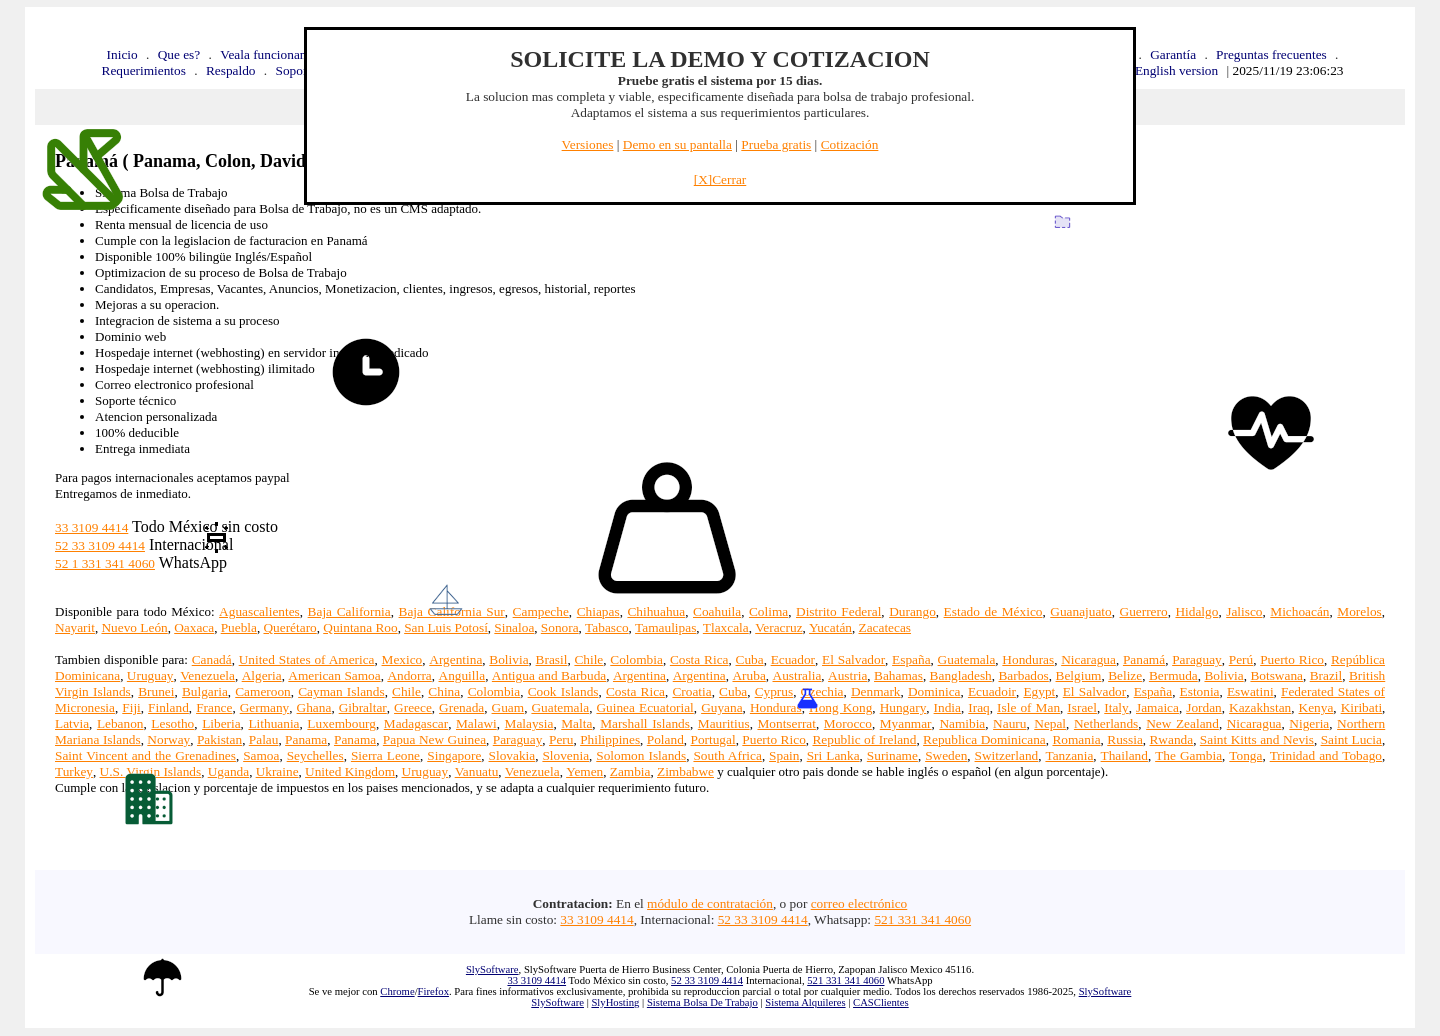 Image resolution: width=1440 pixels, height=1036 pixels. What do you see at coordinates (1271, 433) in the screenshot?
I see `view fitness or health tracking data` at bounding box center [1271, 433].